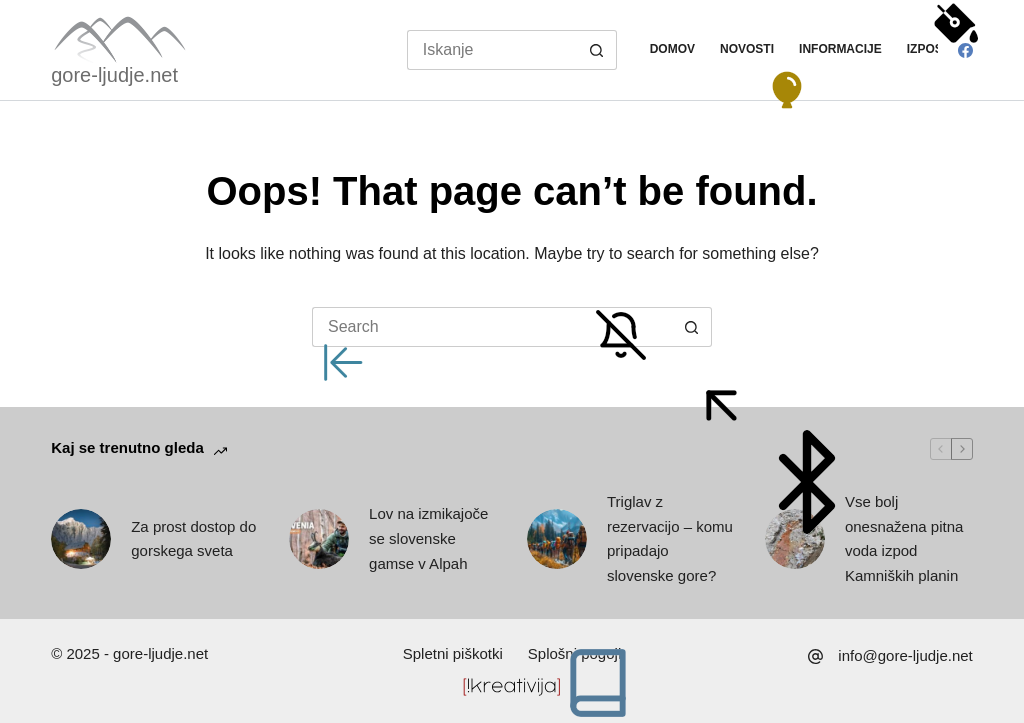 The height and width of the screenshot is (723, 1024). Describe the element at coordinates (598, 683) in the screenshot. I see `open a book or reading view` at that location.